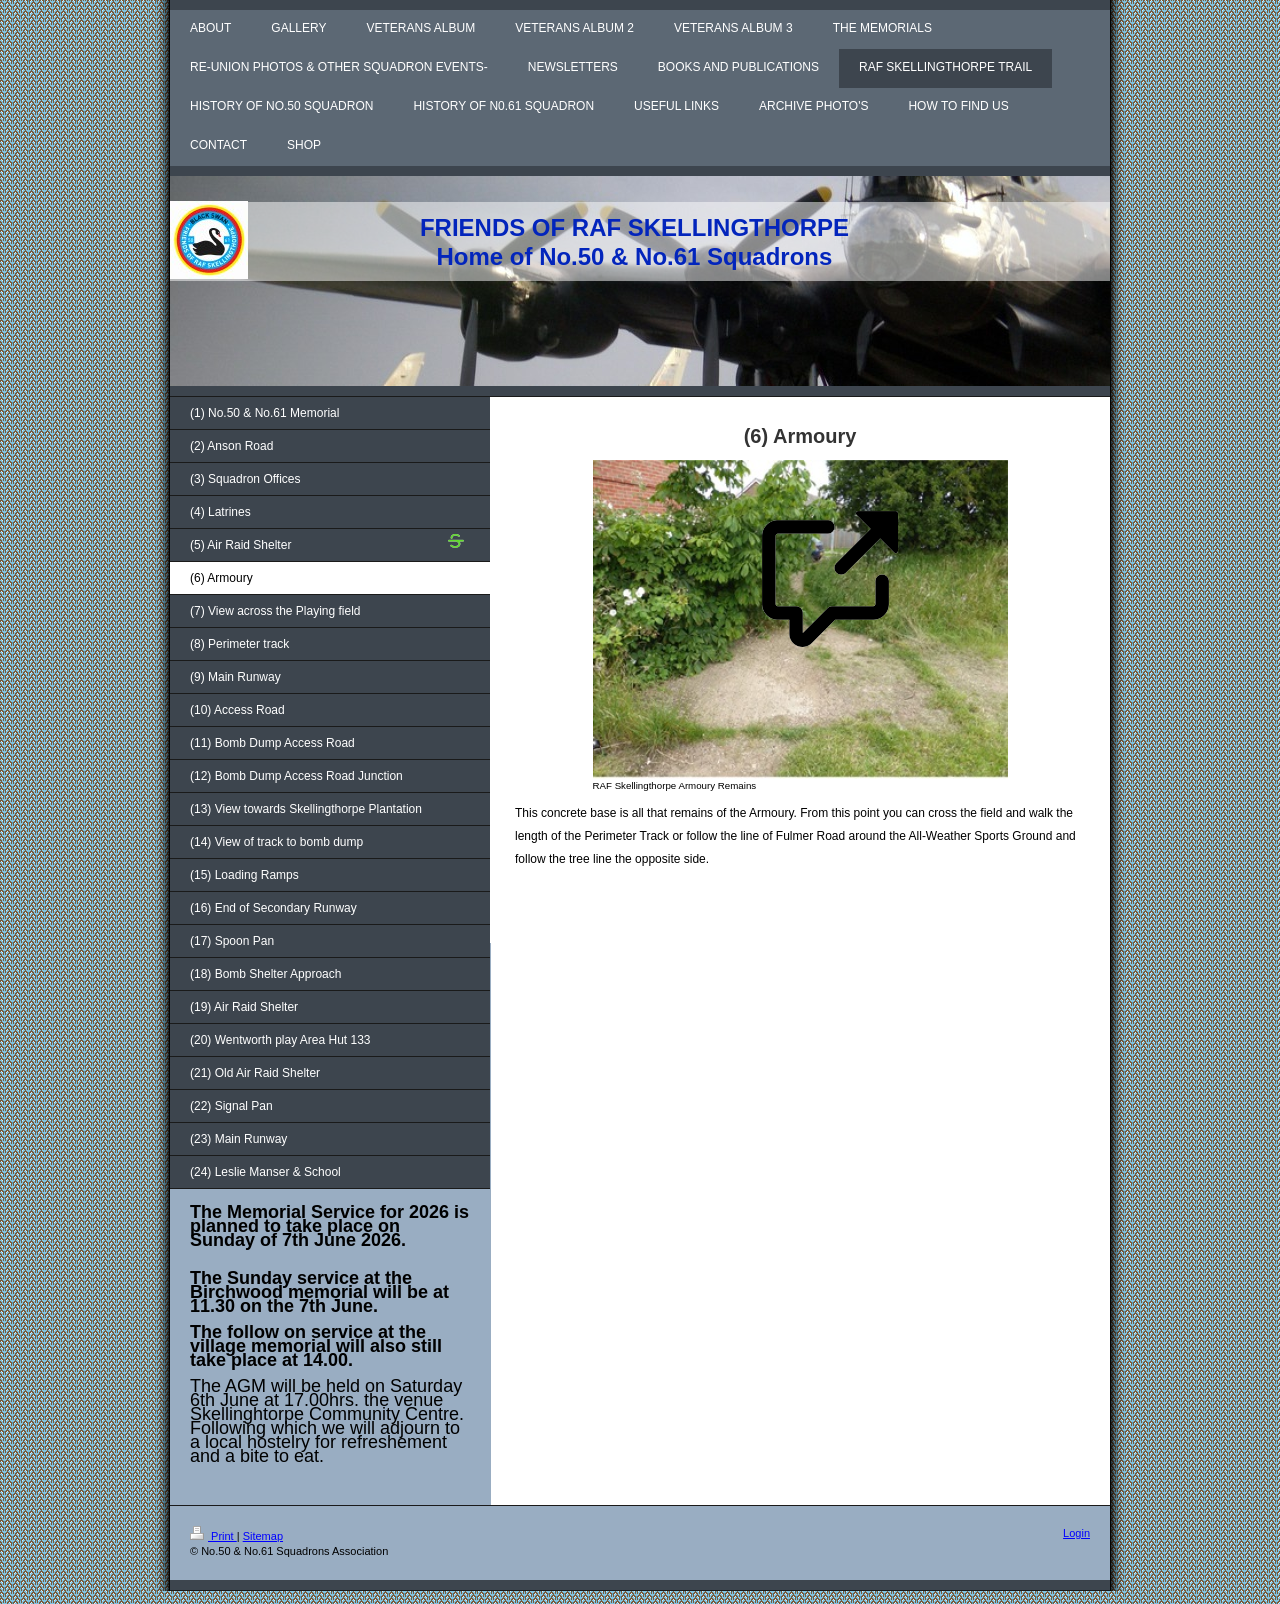 The width and height of the screenshot is (1280, 1604). What do you see at coordinates (456, 541) in the screenshot?
I see `apply strikethrough formatting to selected text` at bounding box center [456, 541].